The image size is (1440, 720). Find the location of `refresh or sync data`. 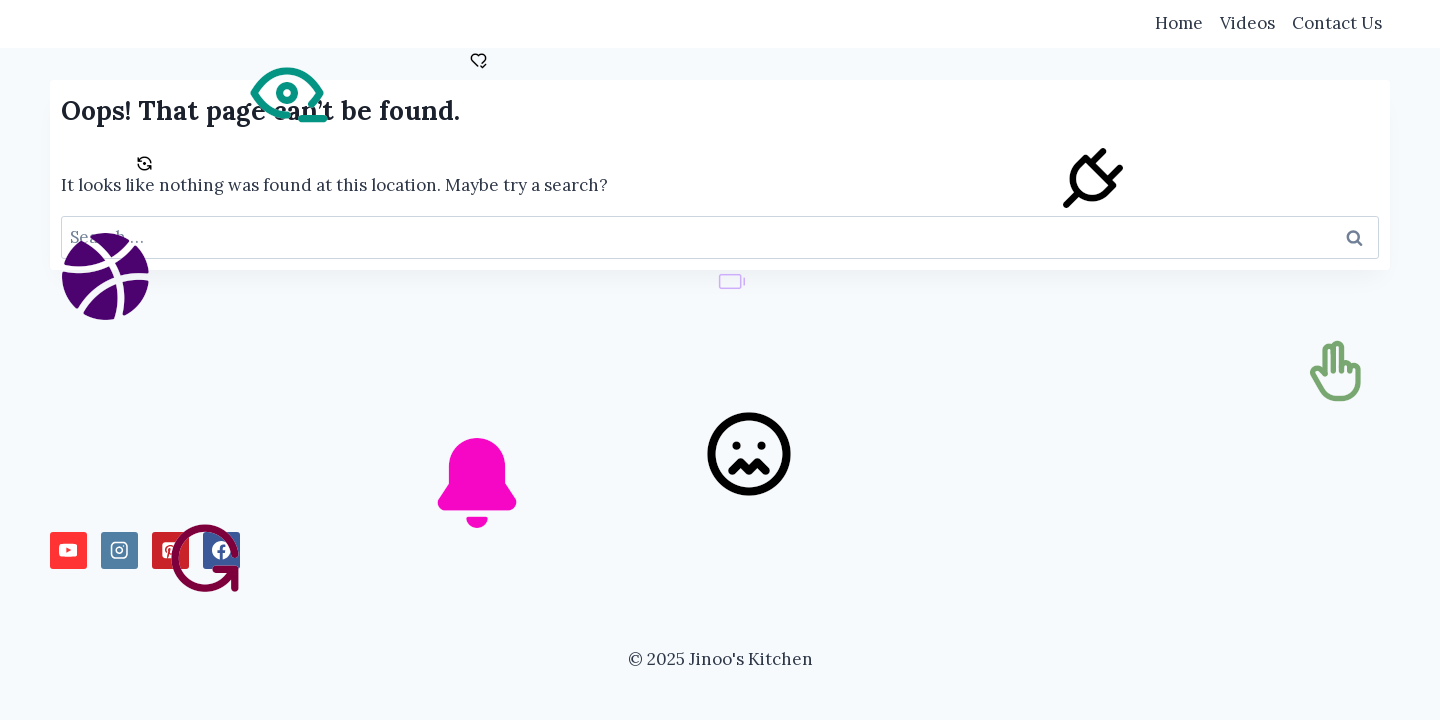

refresh or sync data is located at coordinates (144, 163).